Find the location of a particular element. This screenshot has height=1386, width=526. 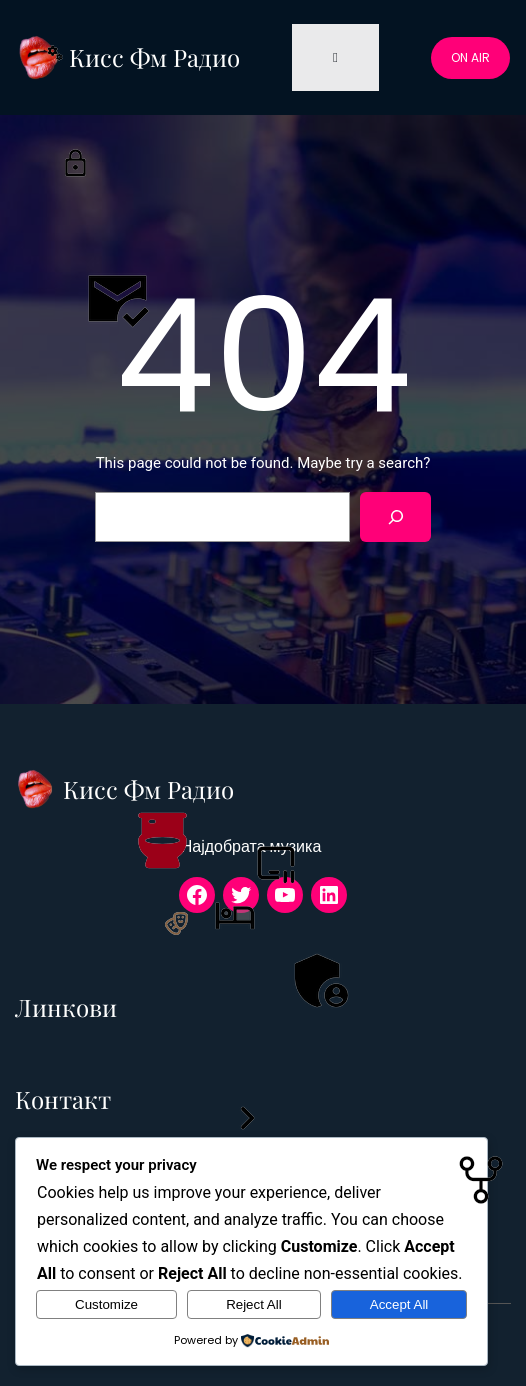

mark email as read is located at coordinates (117, 298).